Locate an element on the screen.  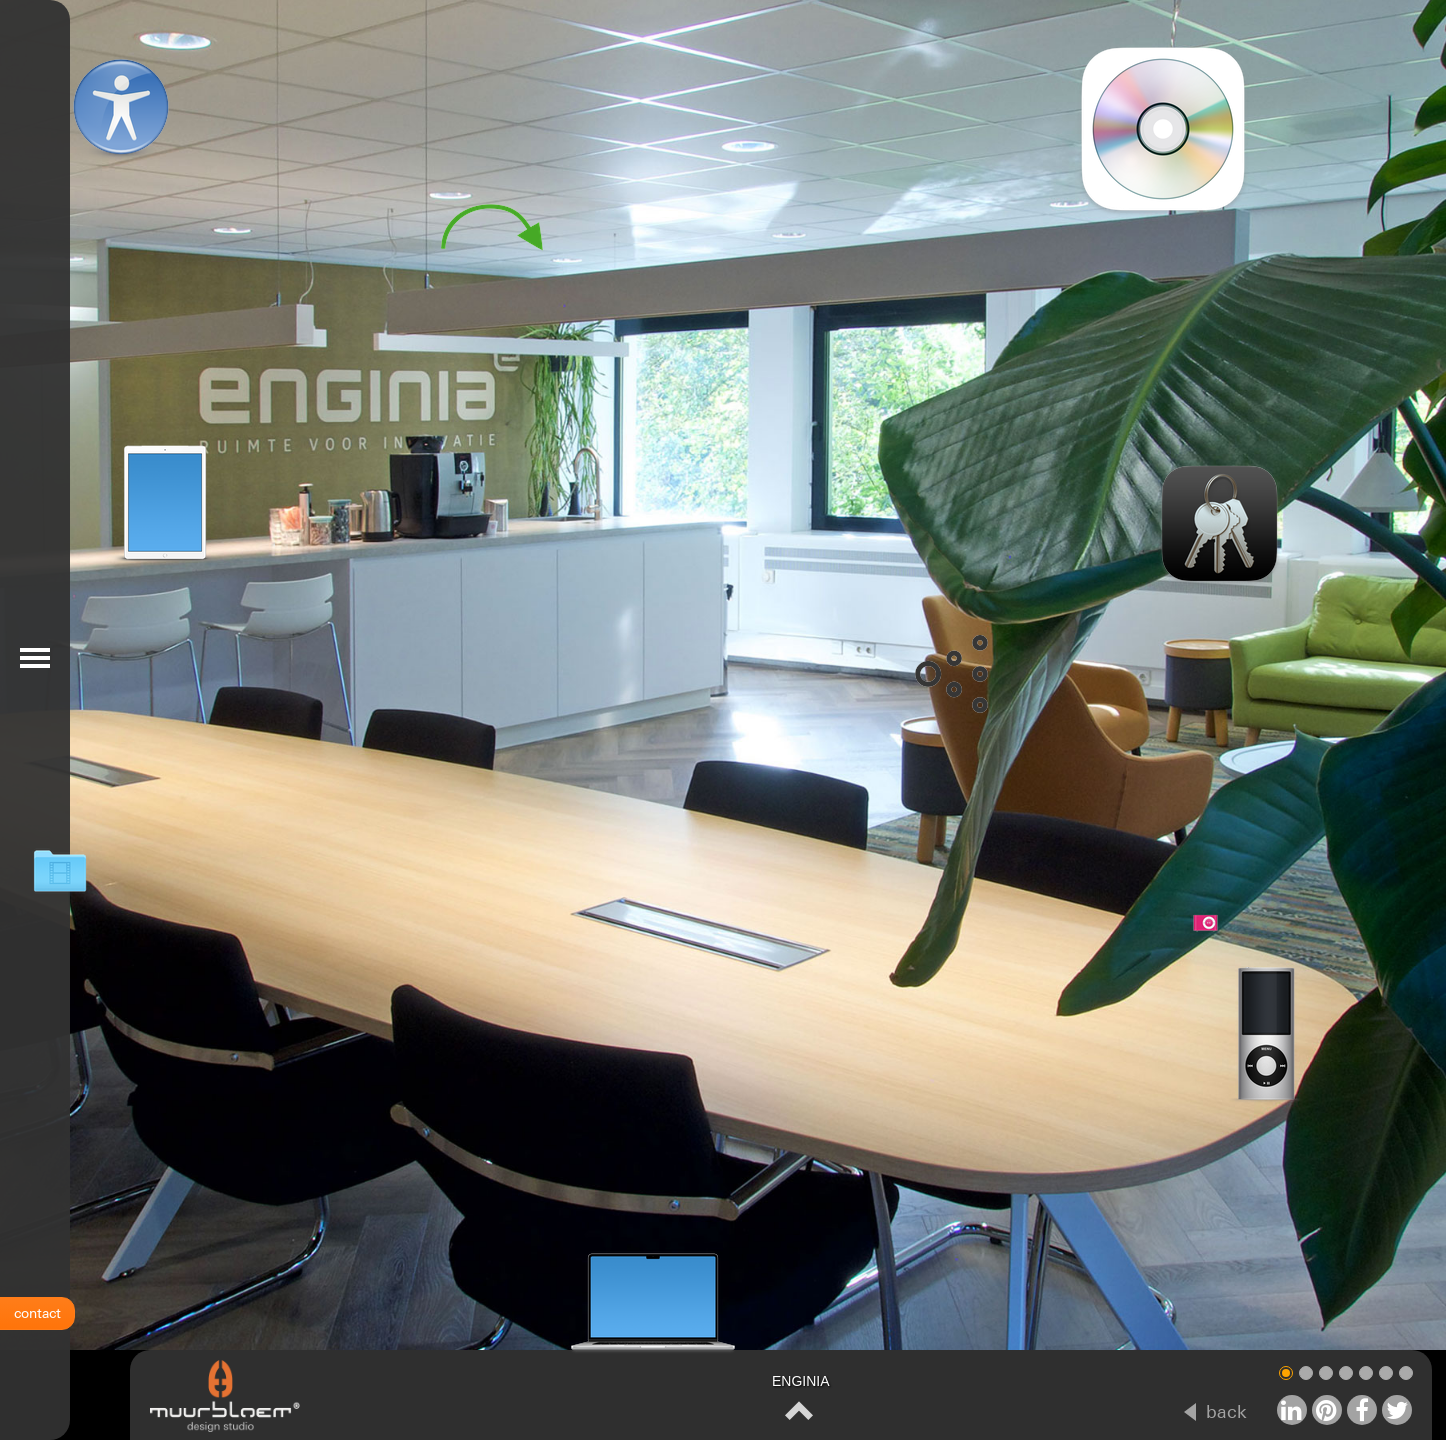
iPad Pro with cellular connectivity is located at coordinates (165, 503).